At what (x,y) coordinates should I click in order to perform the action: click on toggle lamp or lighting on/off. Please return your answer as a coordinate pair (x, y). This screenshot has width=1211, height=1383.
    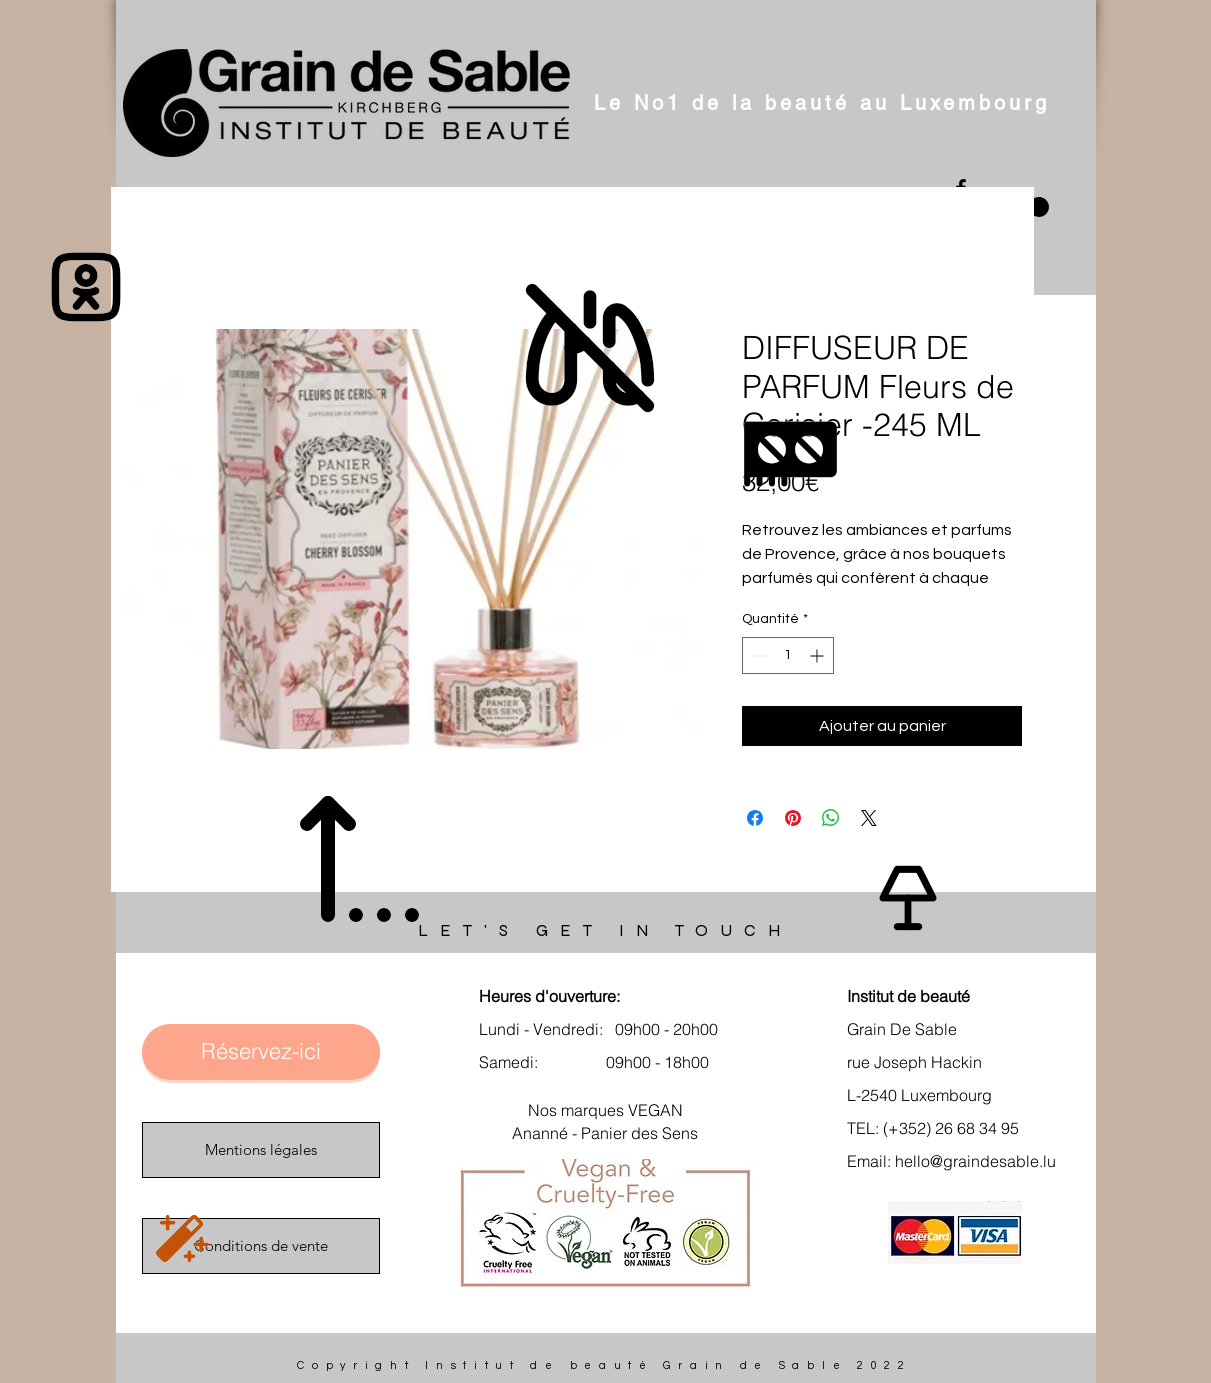
    Looking at the image, I should click on (908, 898).